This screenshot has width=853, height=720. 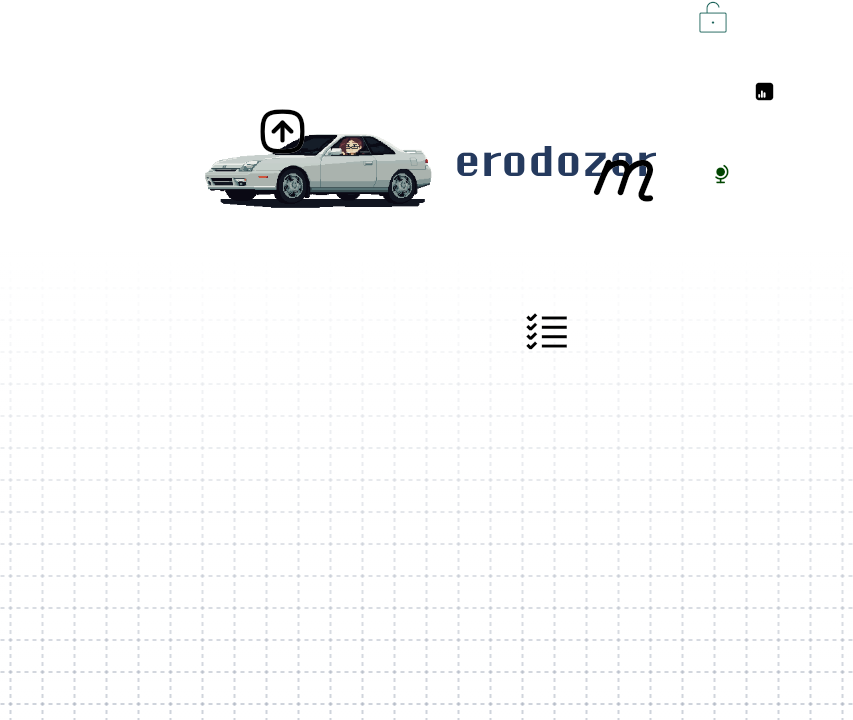 What do you see at coordinates (545, 332) in the screenshot?
I see `view or manage your task checklist` at bounding box center [545, 332].